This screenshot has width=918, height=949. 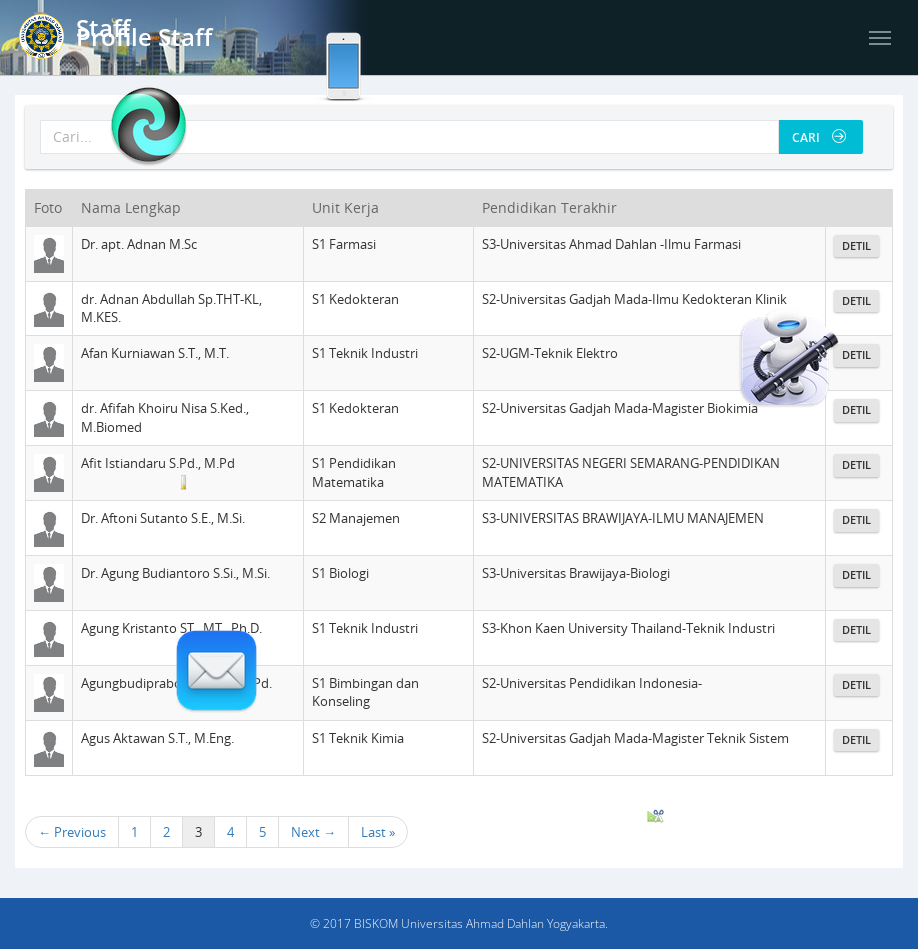 I want to click on disk erasing or secure wipe in progress, so click(x=149, y=125).